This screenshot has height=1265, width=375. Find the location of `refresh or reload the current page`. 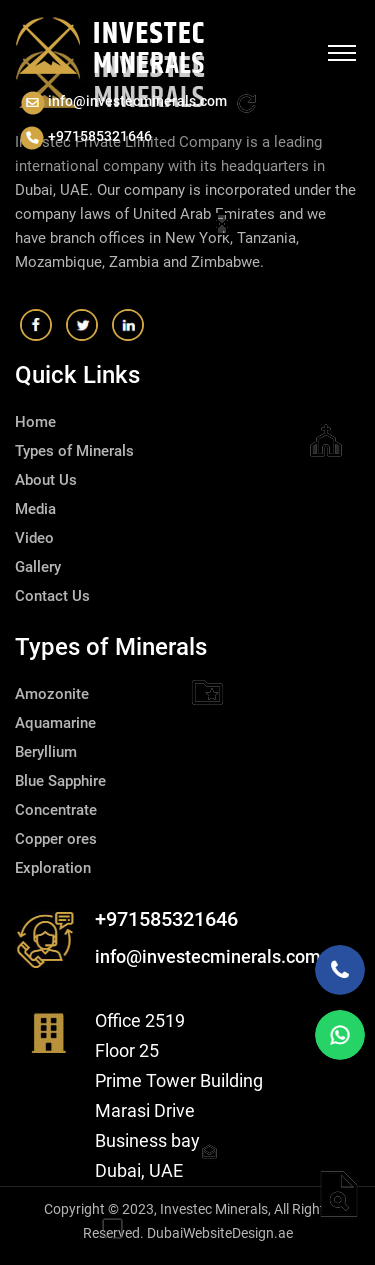

refresh or reload the current page is located at coordinates (246, 103).